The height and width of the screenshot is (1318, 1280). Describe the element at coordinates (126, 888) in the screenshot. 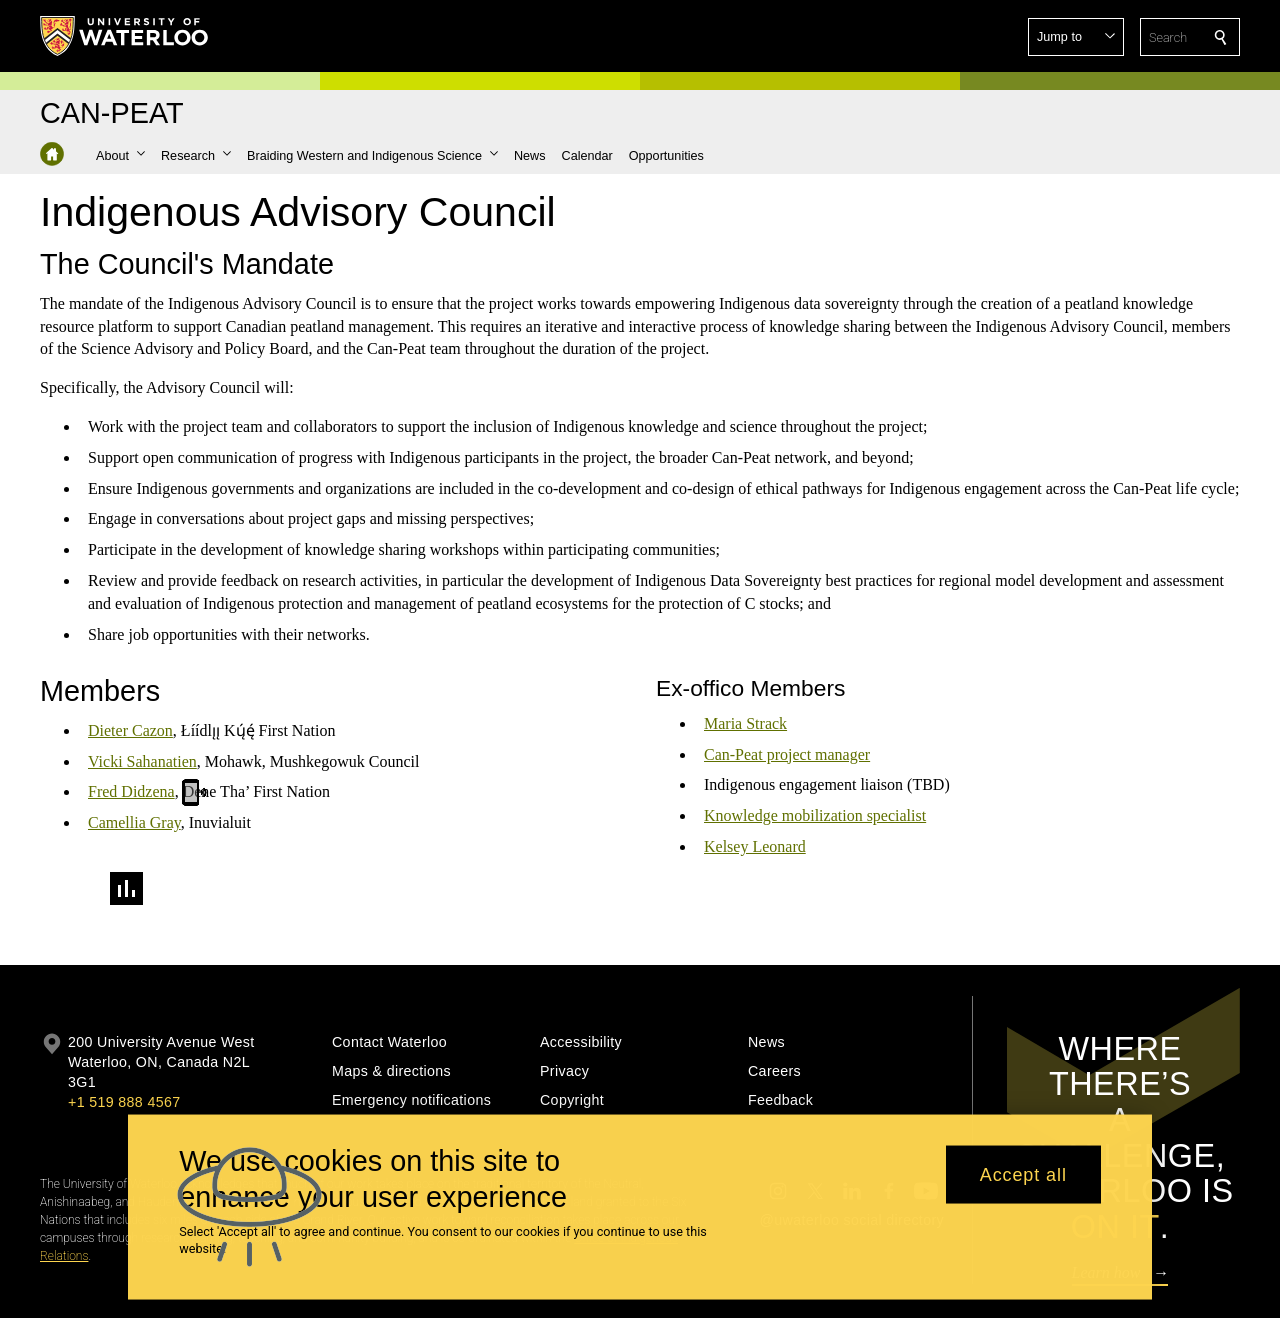

I see `view analytics or performance reports` at that location.